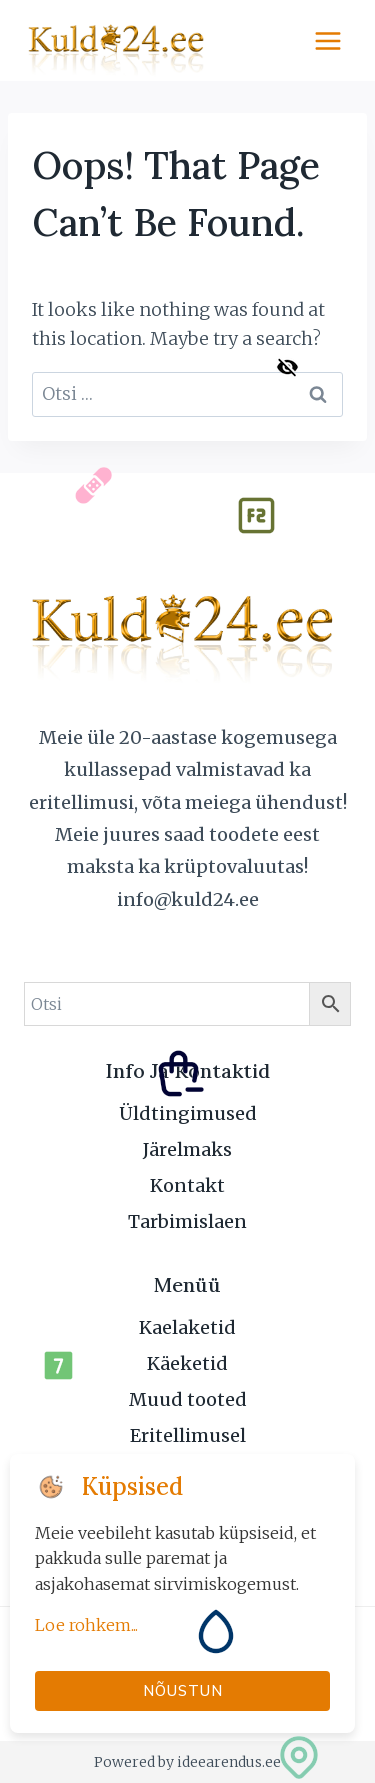 The width and height of the screenshot is (375, 1783). I want to click on indicates water or liquid-related settings, so click(216, 1633).